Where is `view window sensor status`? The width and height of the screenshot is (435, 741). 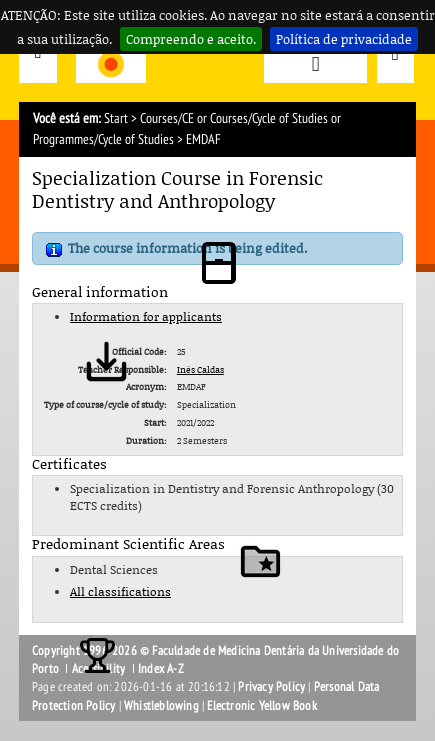
view window sensor status is located at coordinates (219, 263).